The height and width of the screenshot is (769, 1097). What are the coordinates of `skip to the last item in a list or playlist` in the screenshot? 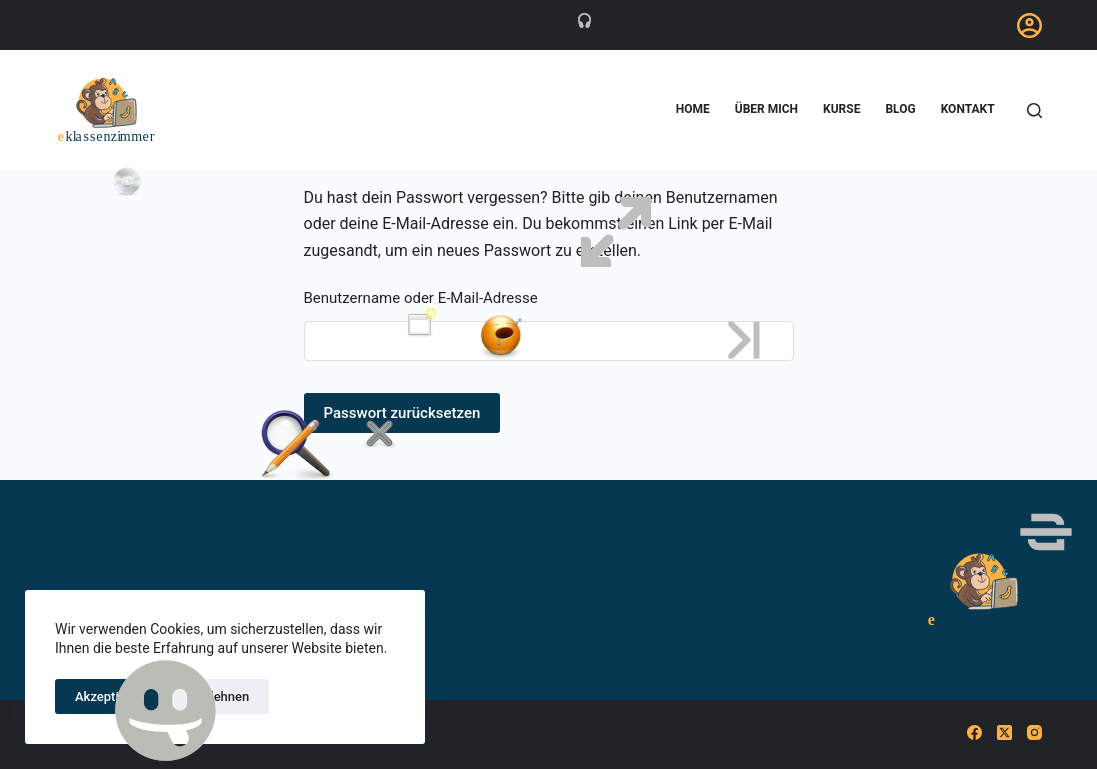 It's located at (744, 340).